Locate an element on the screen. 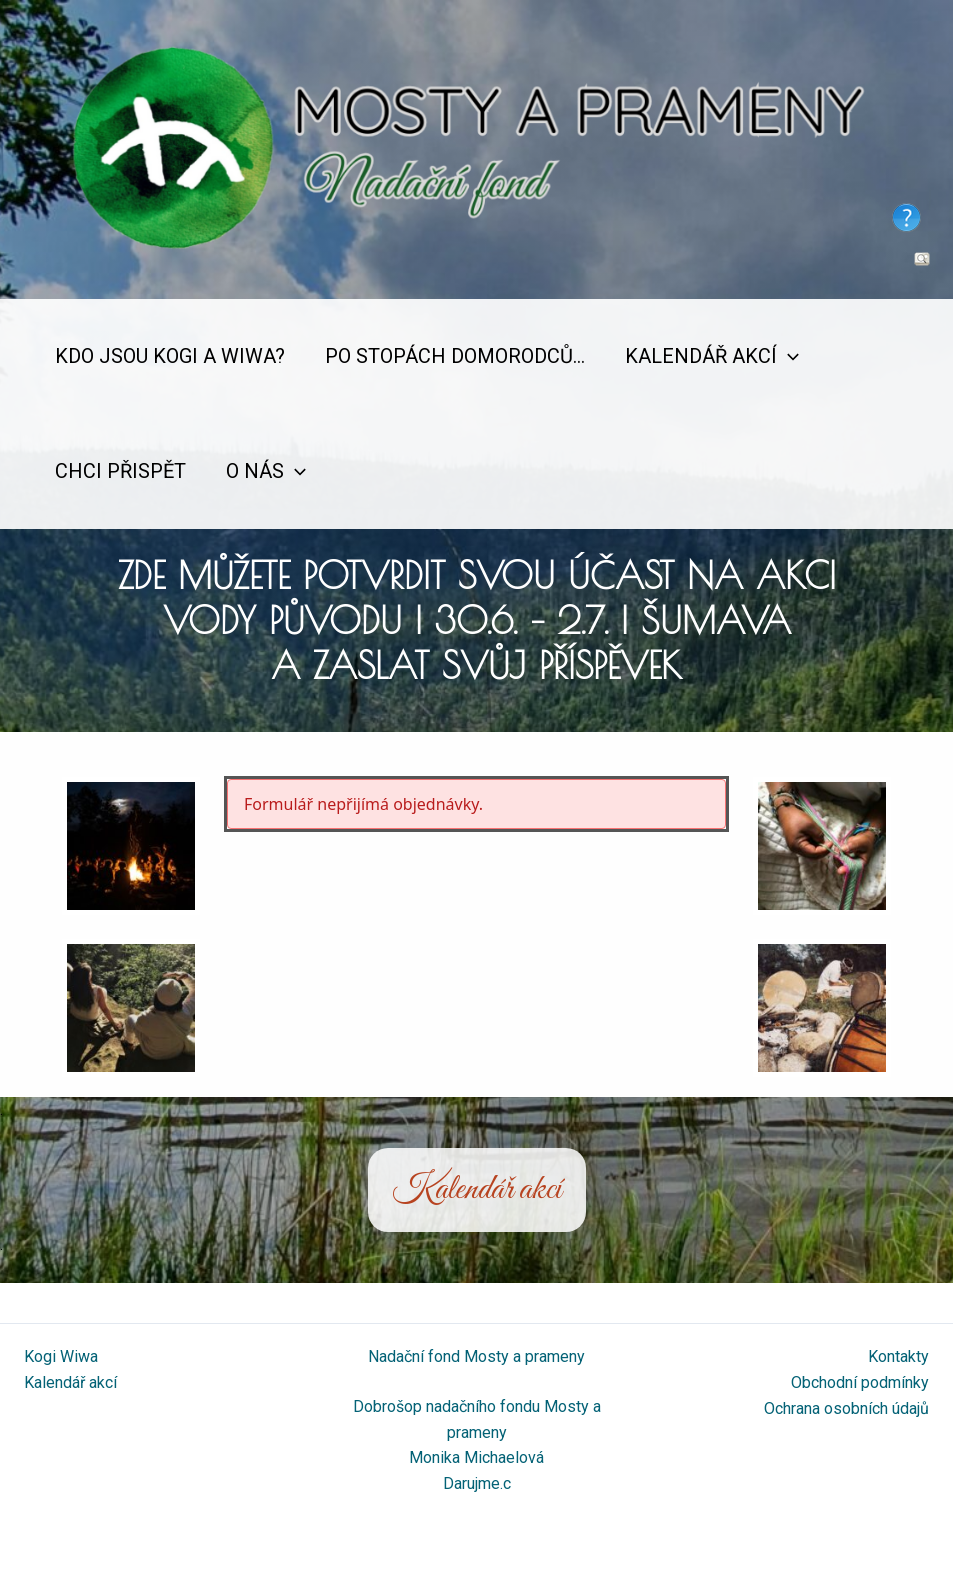 This screenshot has width=953, height=1572. open the help center is located at coordinates (906, 217).